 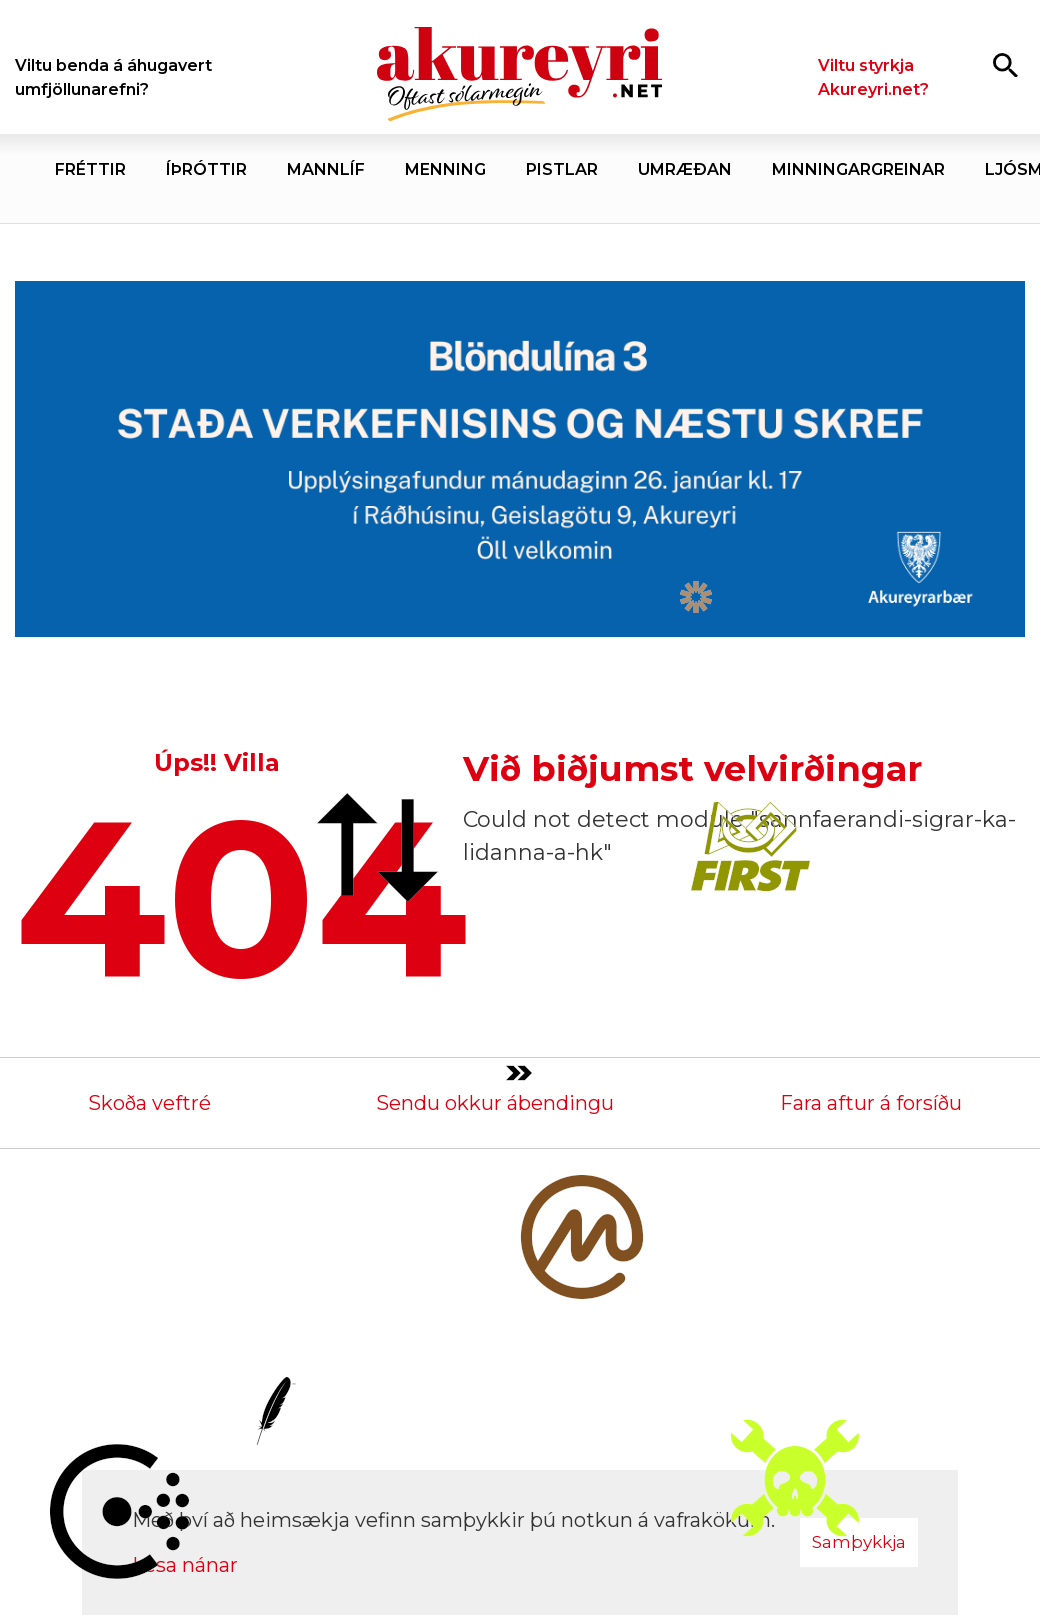 I want to click on FIRST Robotics competition logo, so click(x=750, y=846).